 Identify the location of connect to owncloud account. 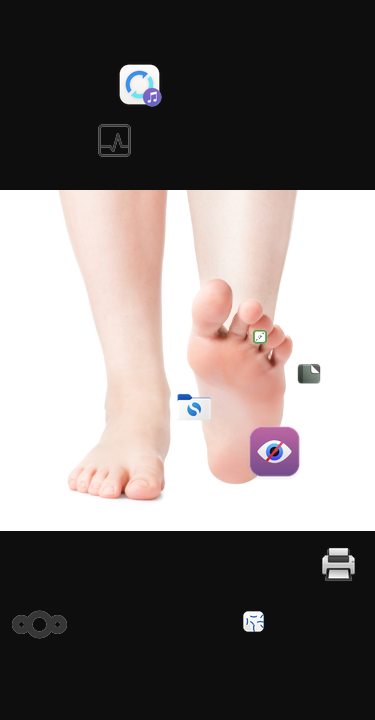
(39, 624).